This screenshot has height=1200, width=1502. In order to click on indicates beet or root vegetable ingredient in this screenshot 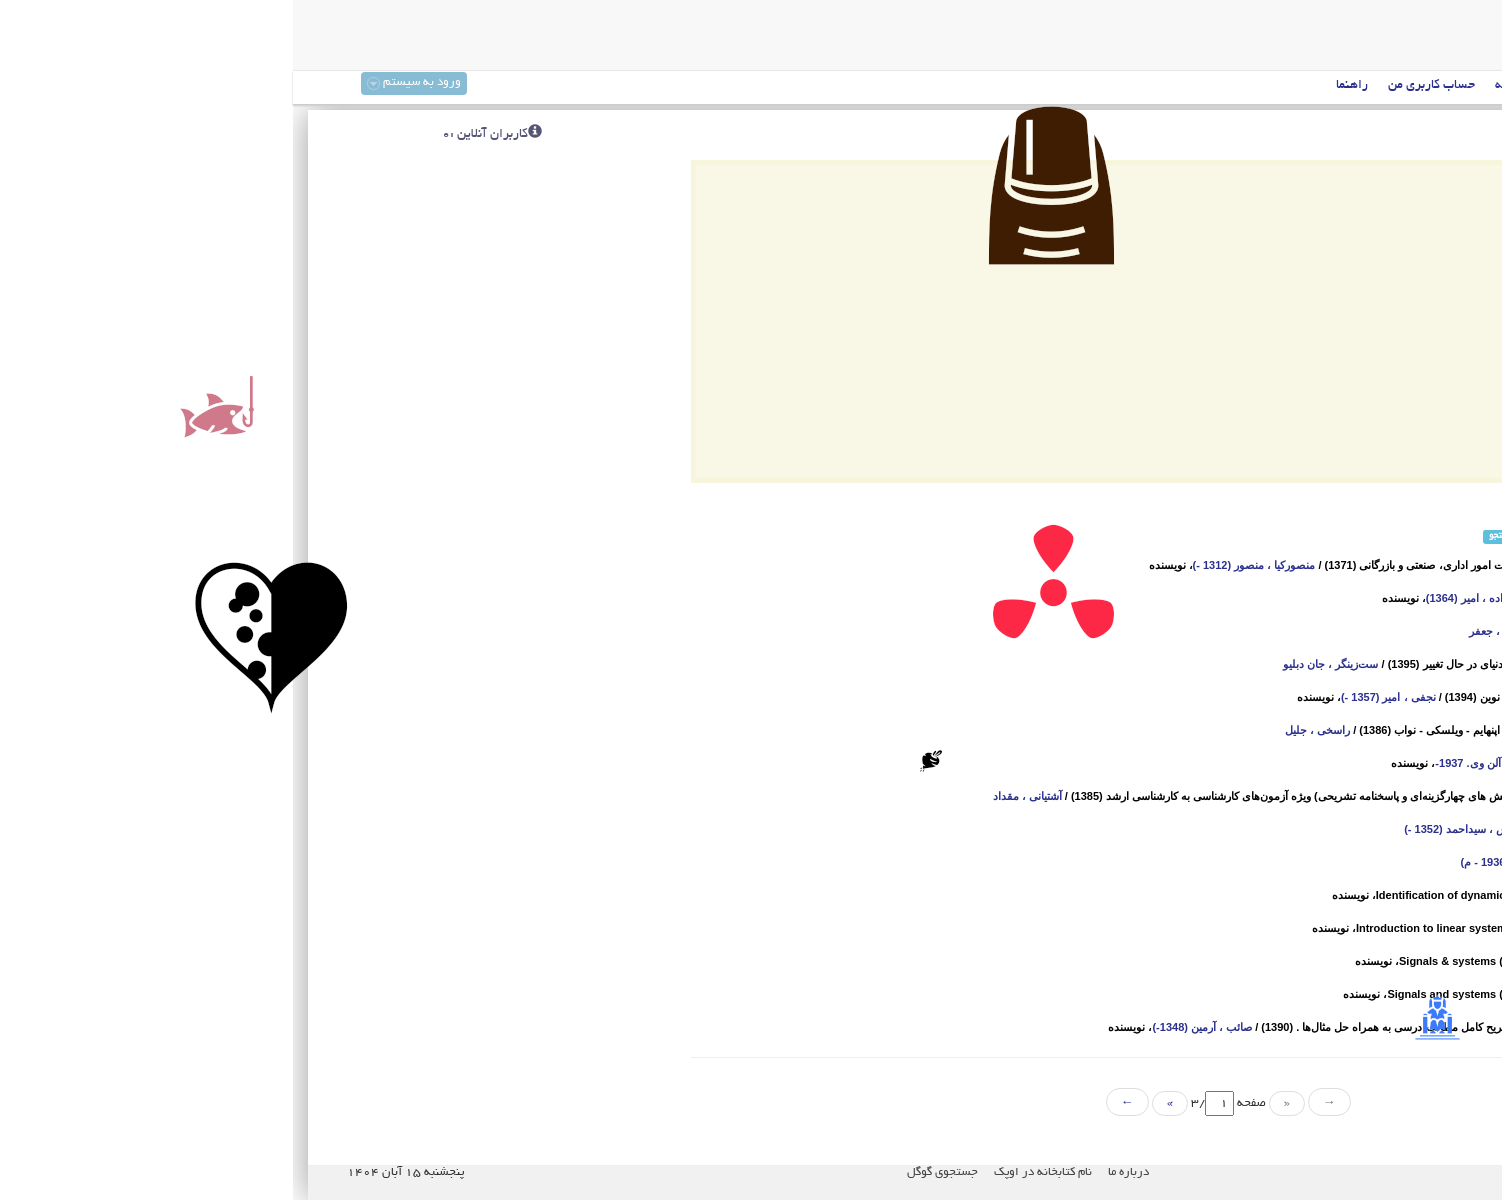, I will do `click(931, 761)`.